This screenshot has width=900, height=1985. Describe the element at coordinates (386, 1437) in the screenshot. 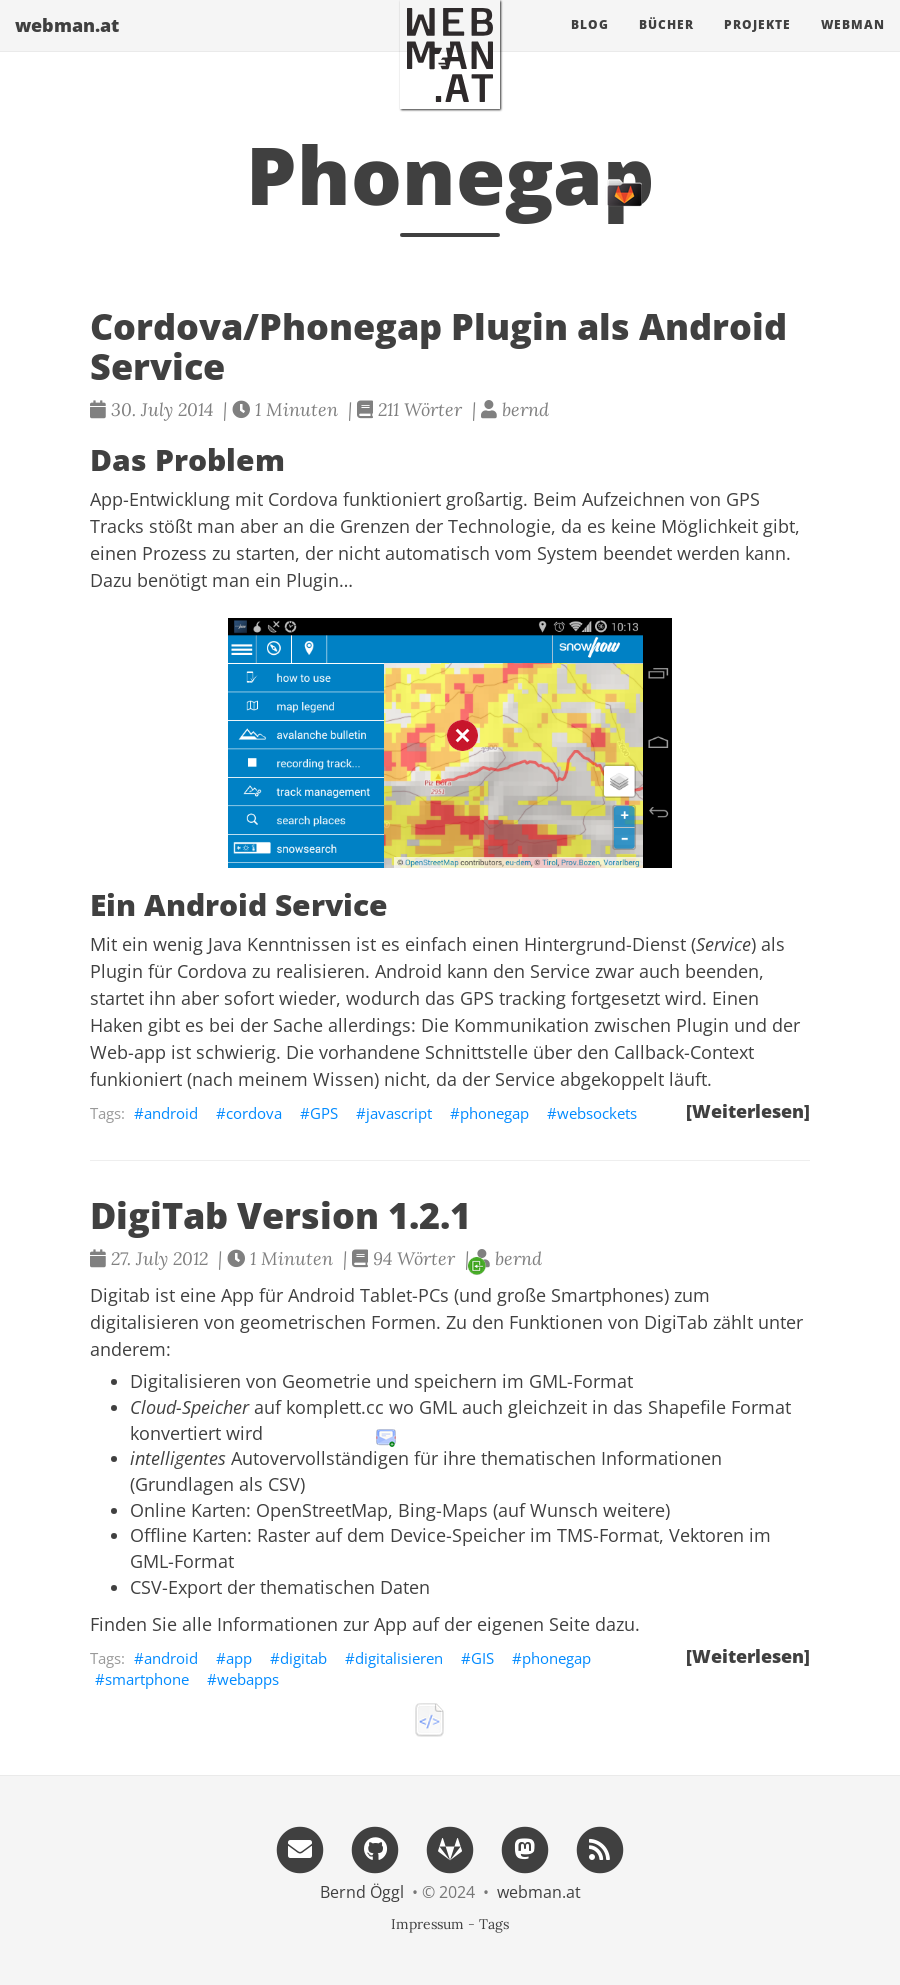

I see `compose a new email message` at that location.